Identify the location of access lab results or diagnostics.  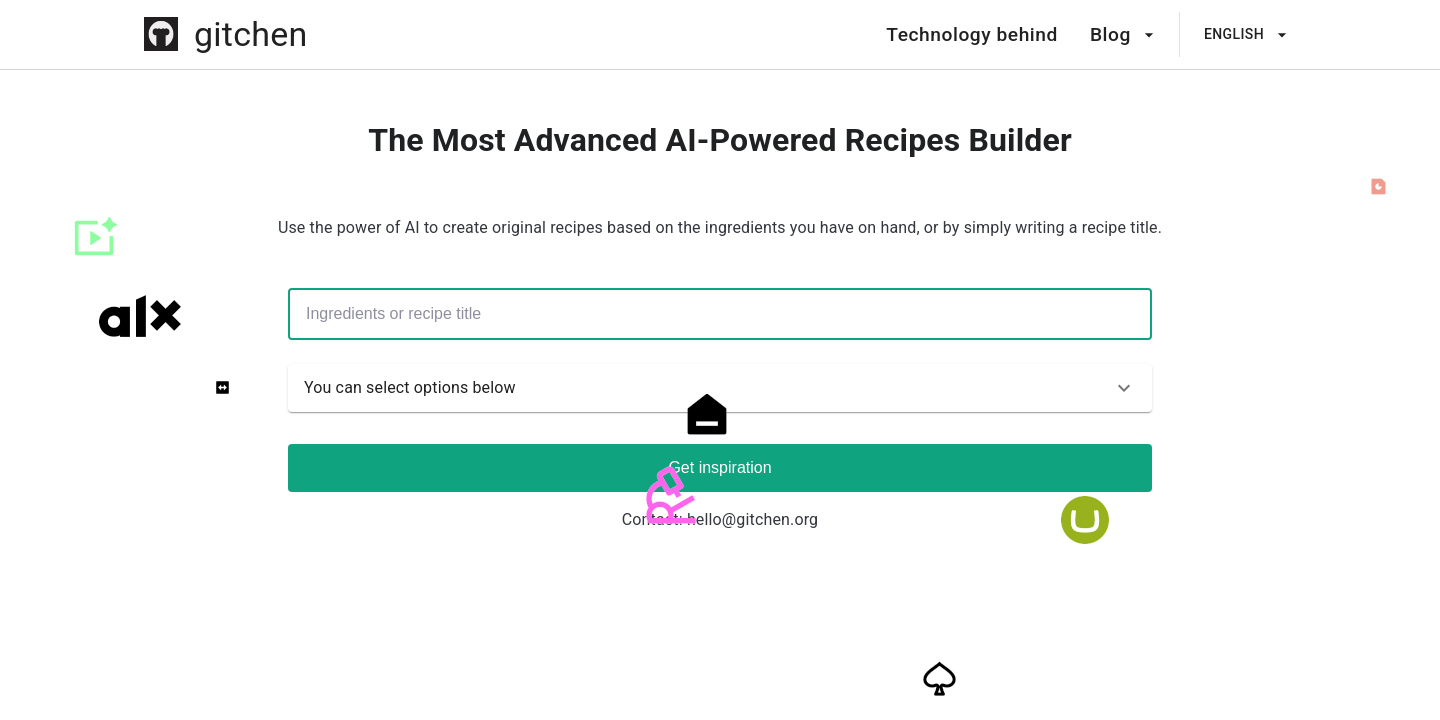
(671, 496).